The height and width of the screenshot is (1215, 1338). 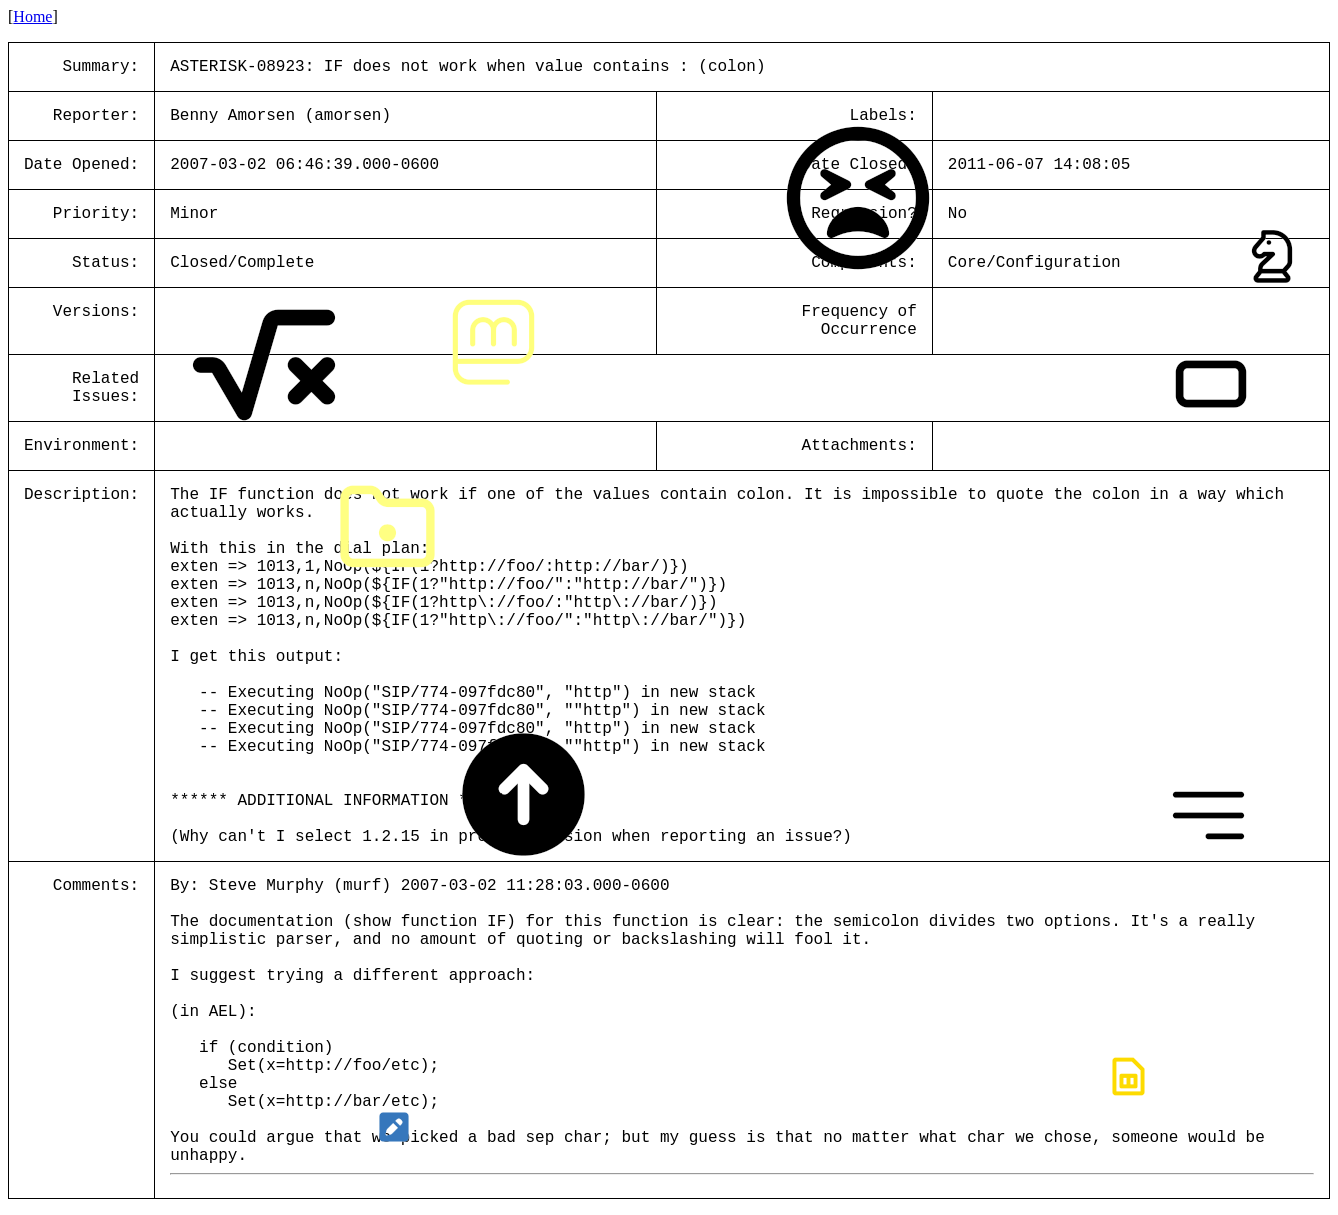 What do you see at coordinates (387, 528) in the screenshot?
I see `folder with new or unread content` at bounding box center [387, 528].